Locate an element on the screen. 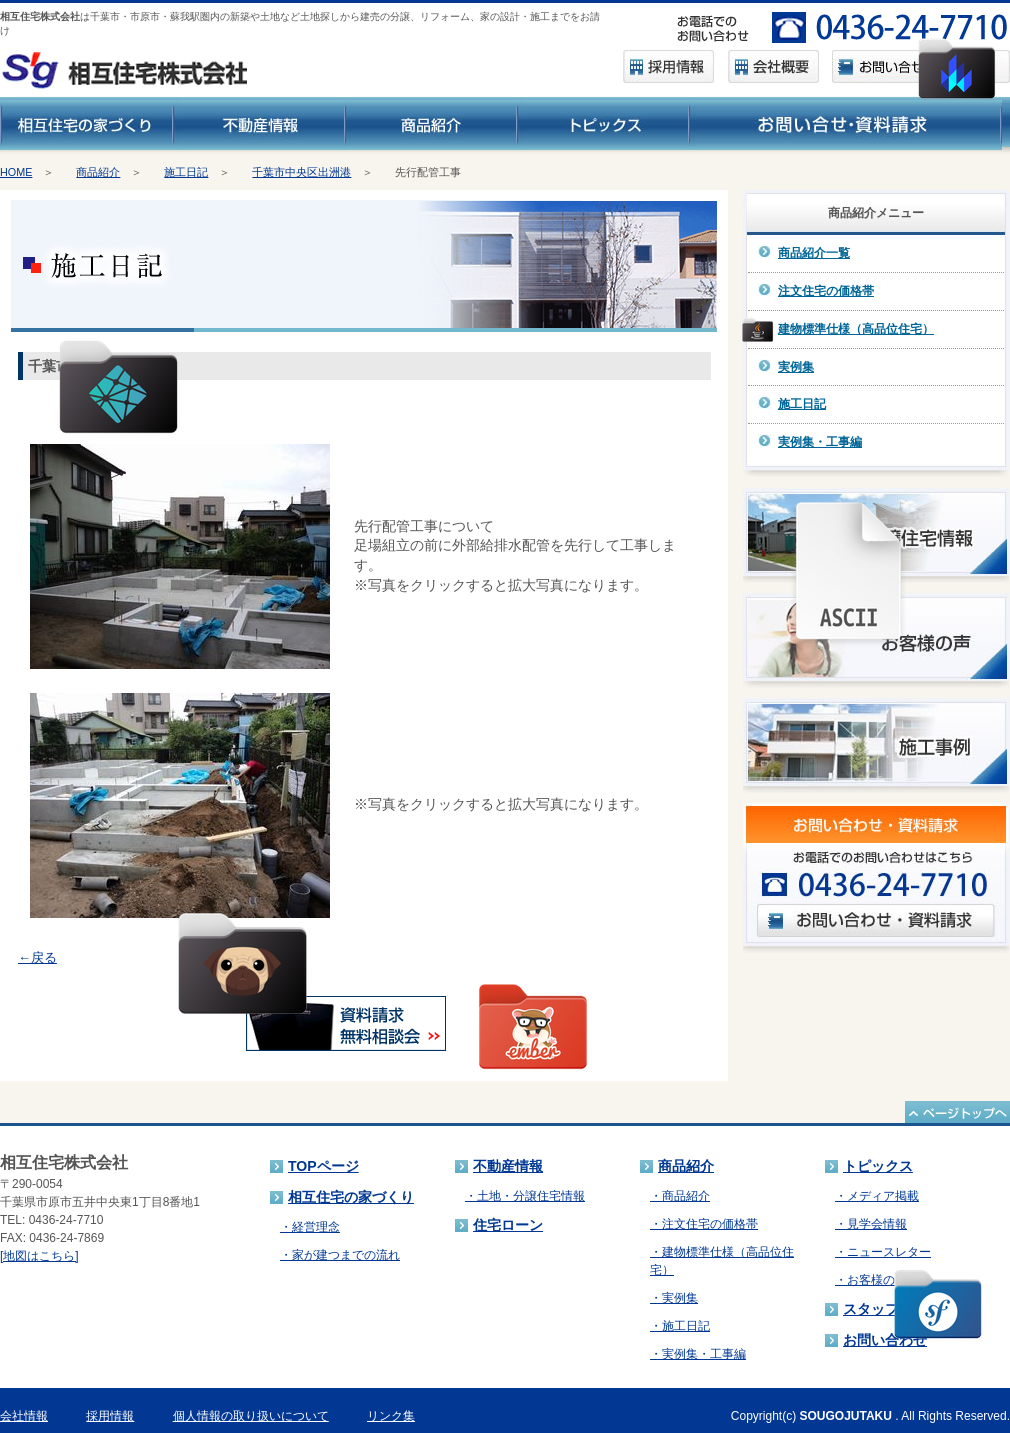 This screenshot has width=1010, height=1433. open folder containing java project files is located at coordinates (757, 330).